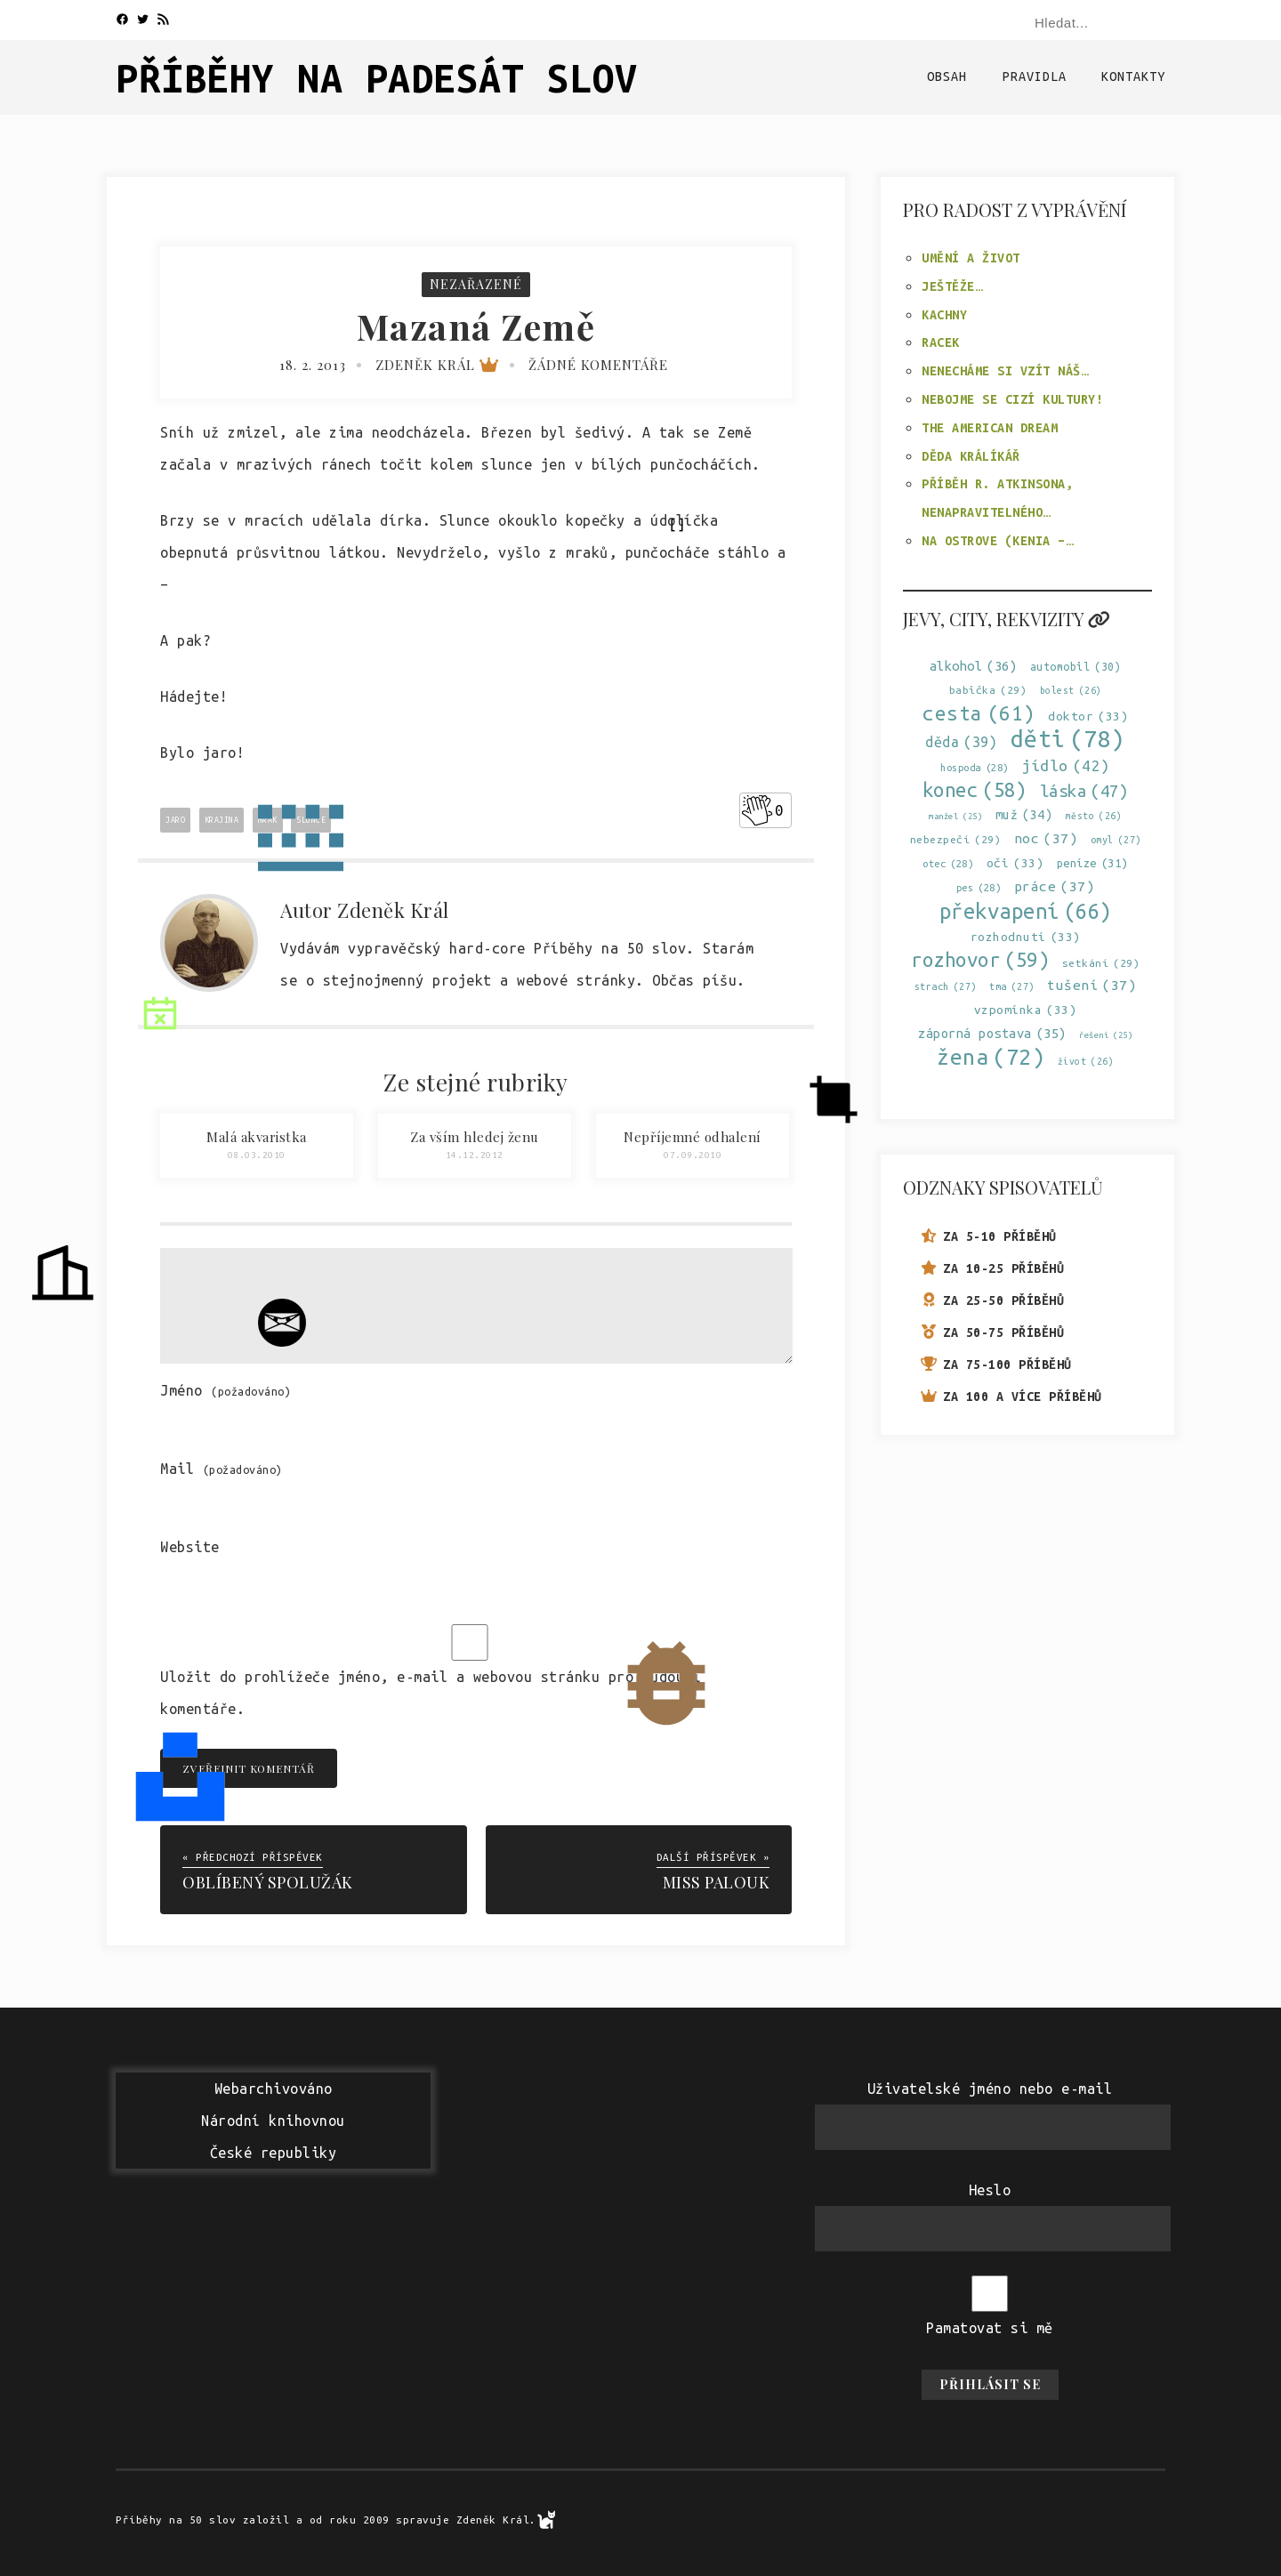 The image size is (1281, 2576). I want to click on view company or business profile, so click(62, 1275).